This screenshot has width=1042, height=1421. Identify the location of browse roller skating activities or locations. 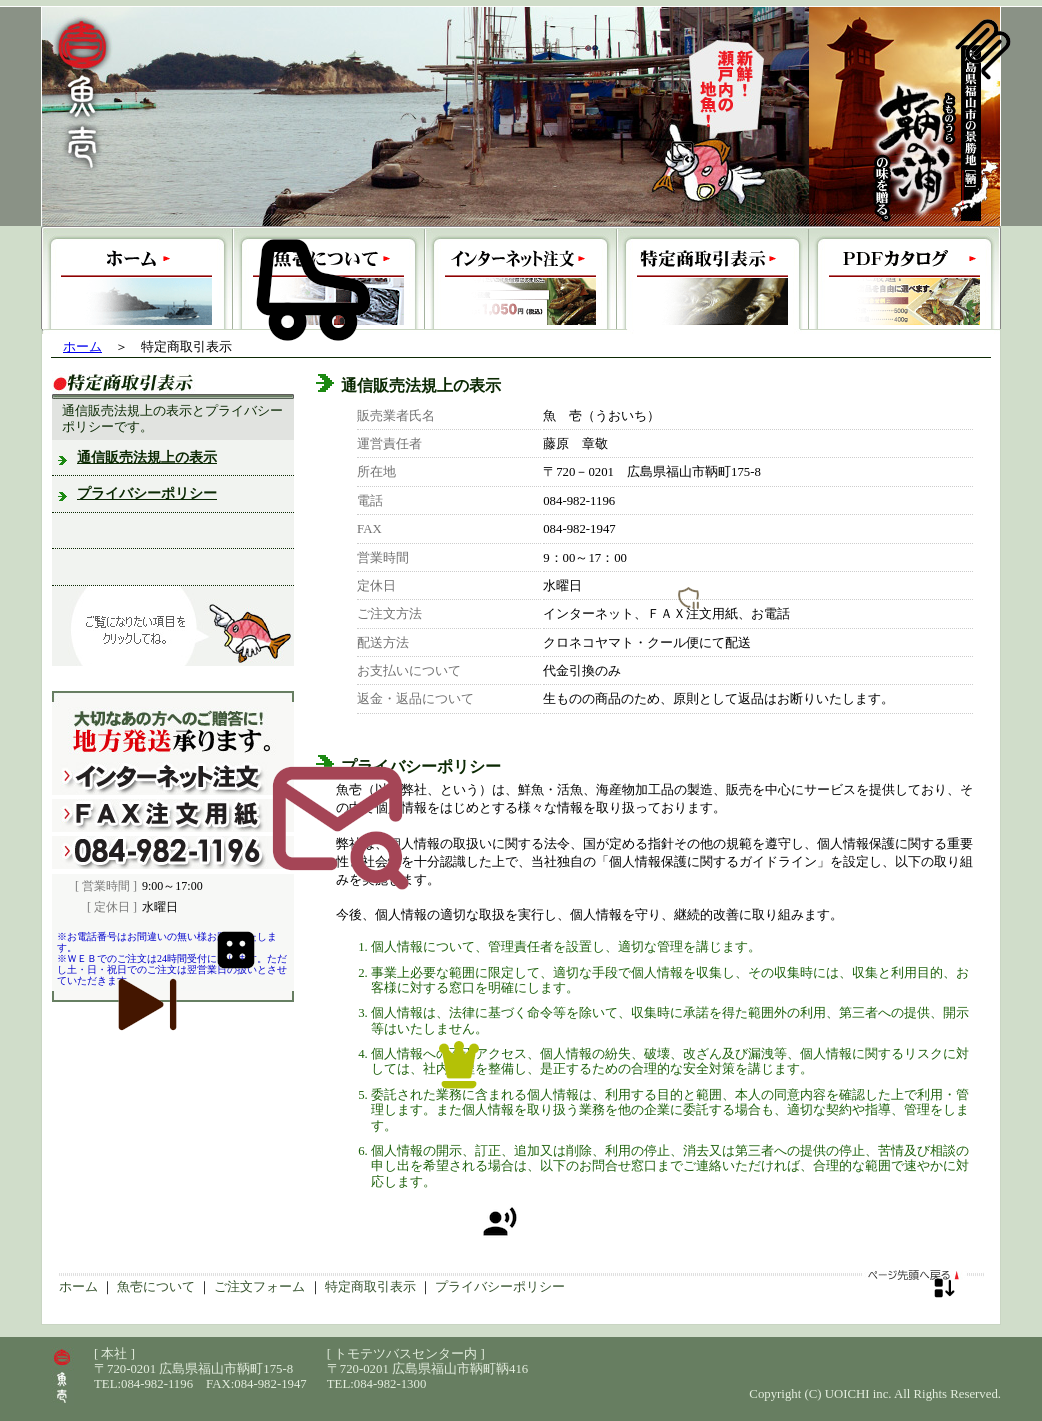
(313, 290).